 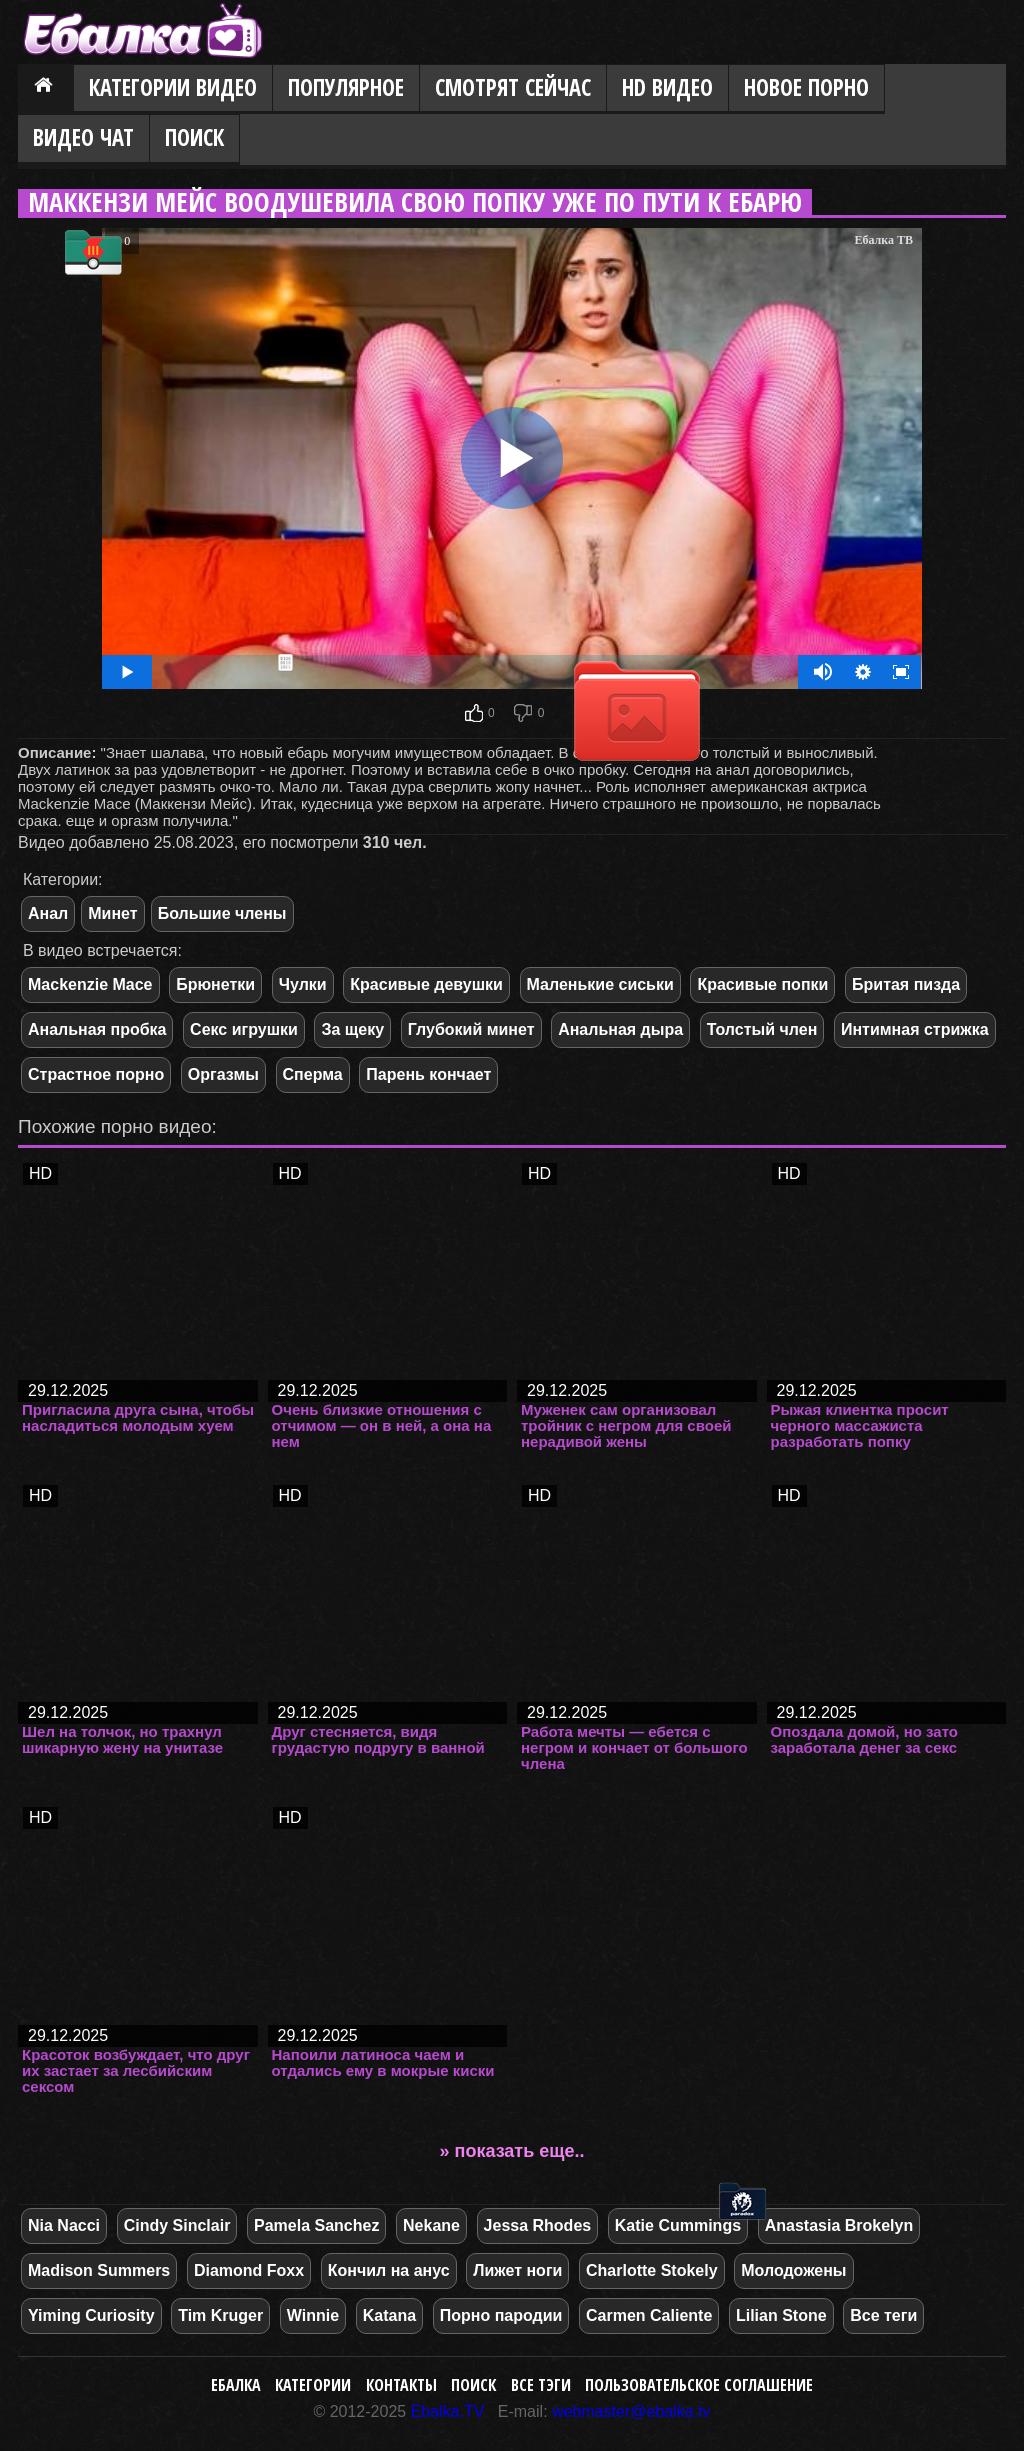 I want to click on indicates a binary or raw data file, so click(x=285, y=662).